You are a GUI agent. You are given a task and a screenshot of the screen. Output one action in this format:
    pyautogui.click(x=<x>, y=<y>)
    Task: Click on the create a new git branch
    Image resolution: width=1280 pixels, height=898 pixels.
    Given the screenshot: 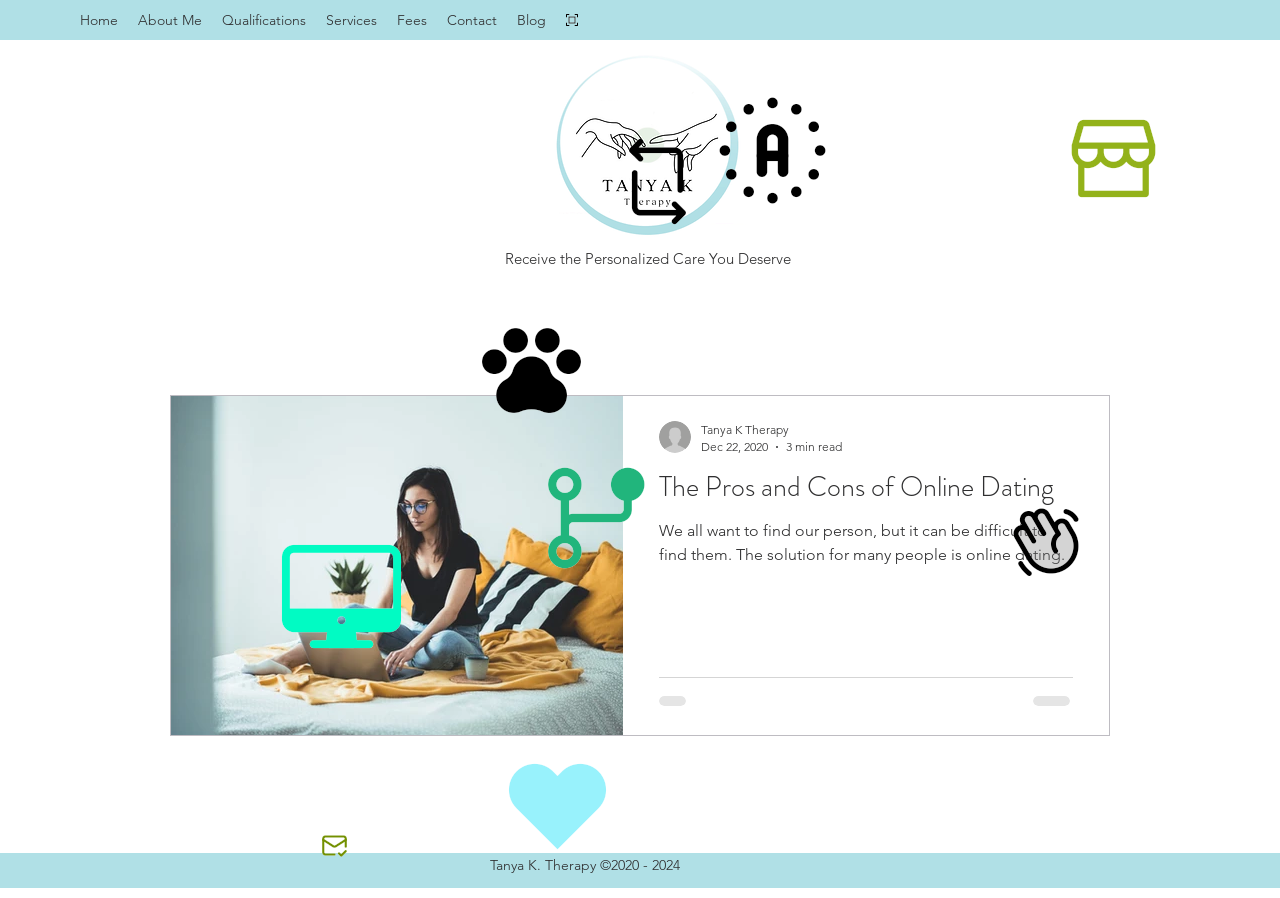 What is the action you would take?
    pyautogui.click(x=590, y=518)
    